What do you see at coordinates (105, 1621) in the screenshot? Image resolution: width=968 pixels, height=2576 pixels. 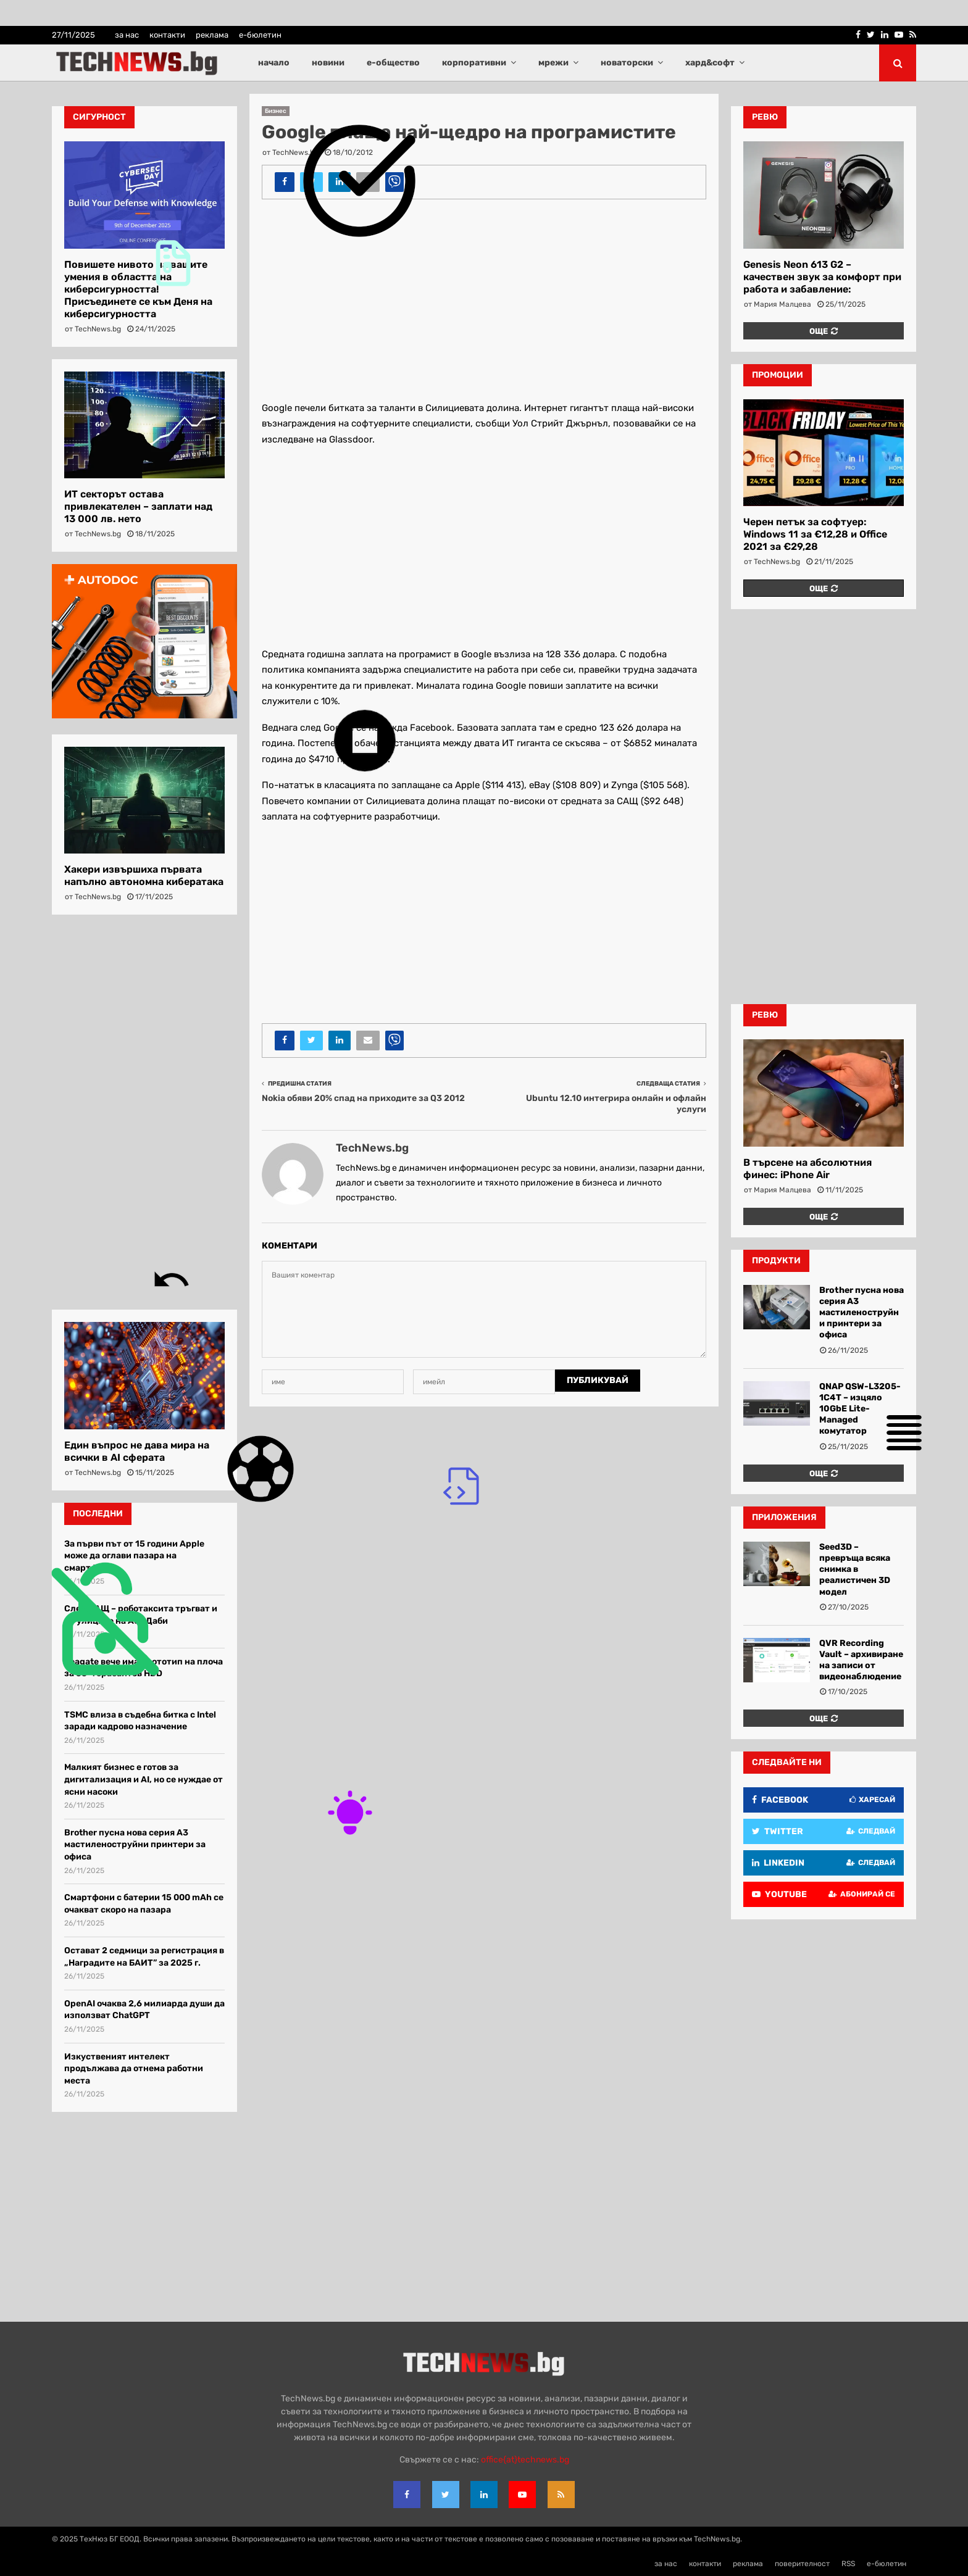 I see `unlock feature is unavailable or disabled` at bounding box center [105, 1621].